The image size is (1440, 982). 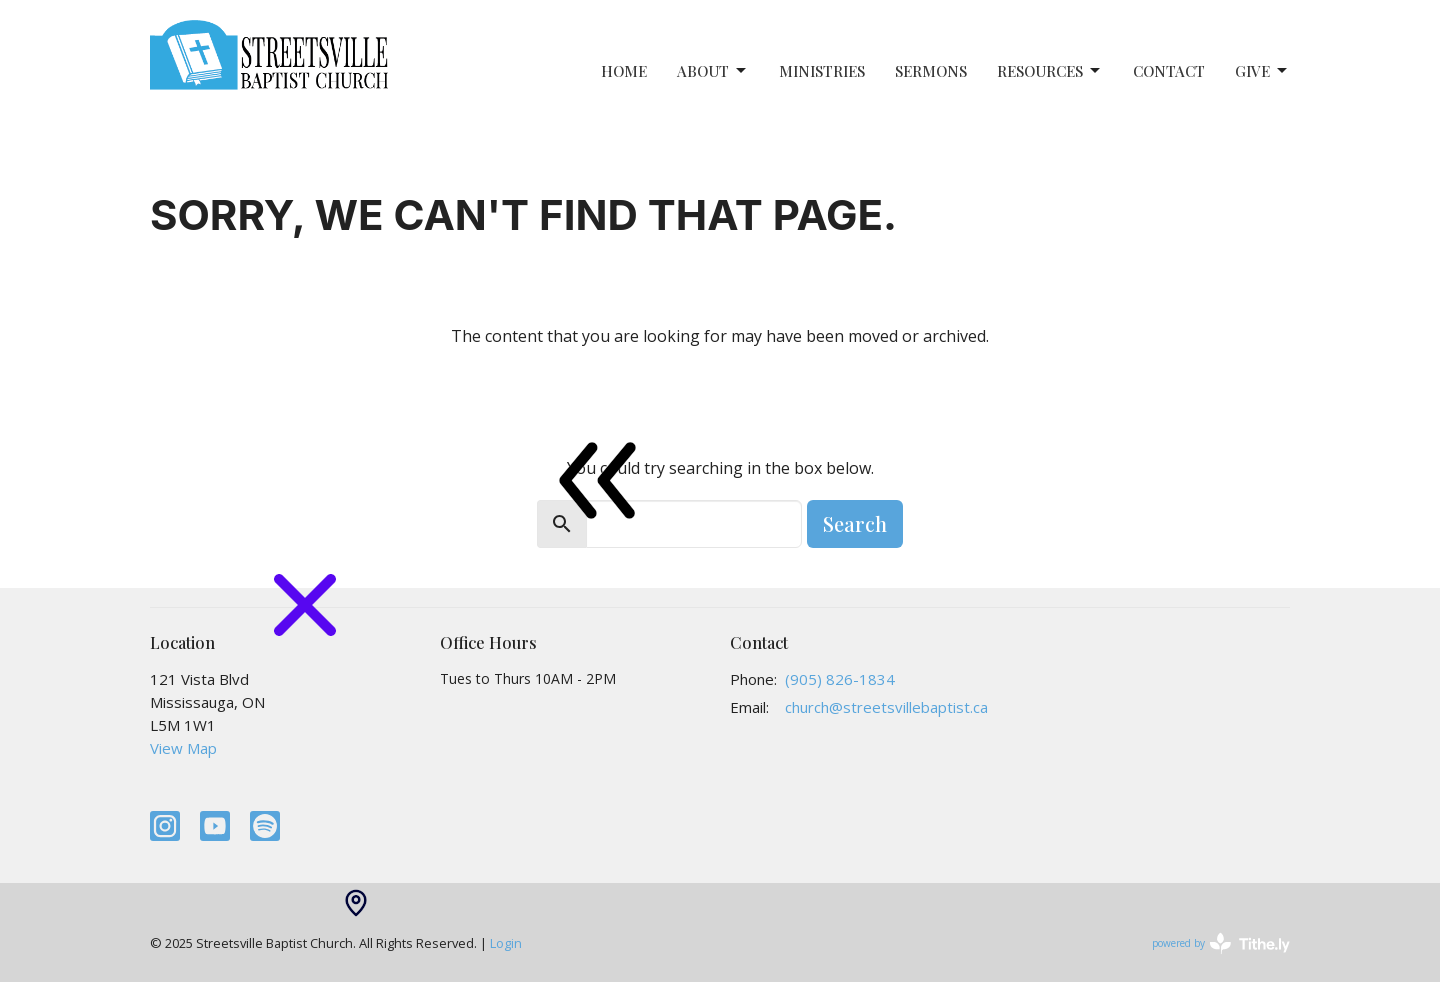 I want to click on go back to previous screen, so click(x=597, y=480).